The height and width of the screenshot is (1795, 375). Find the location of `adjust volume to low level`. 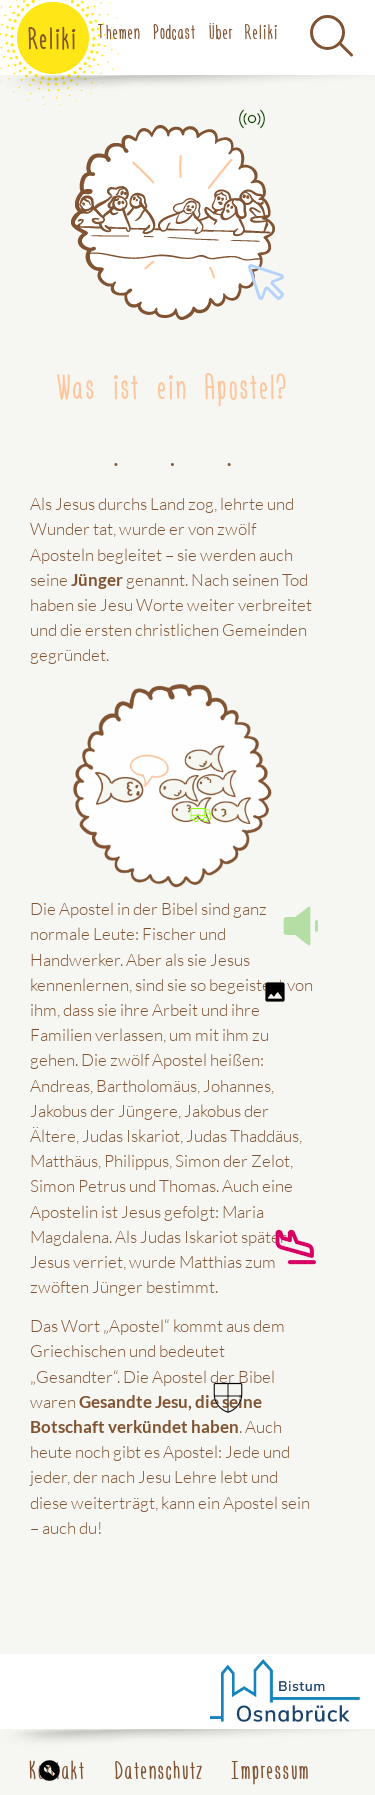

adjust volume to low level is located at coordinates (303, 926).